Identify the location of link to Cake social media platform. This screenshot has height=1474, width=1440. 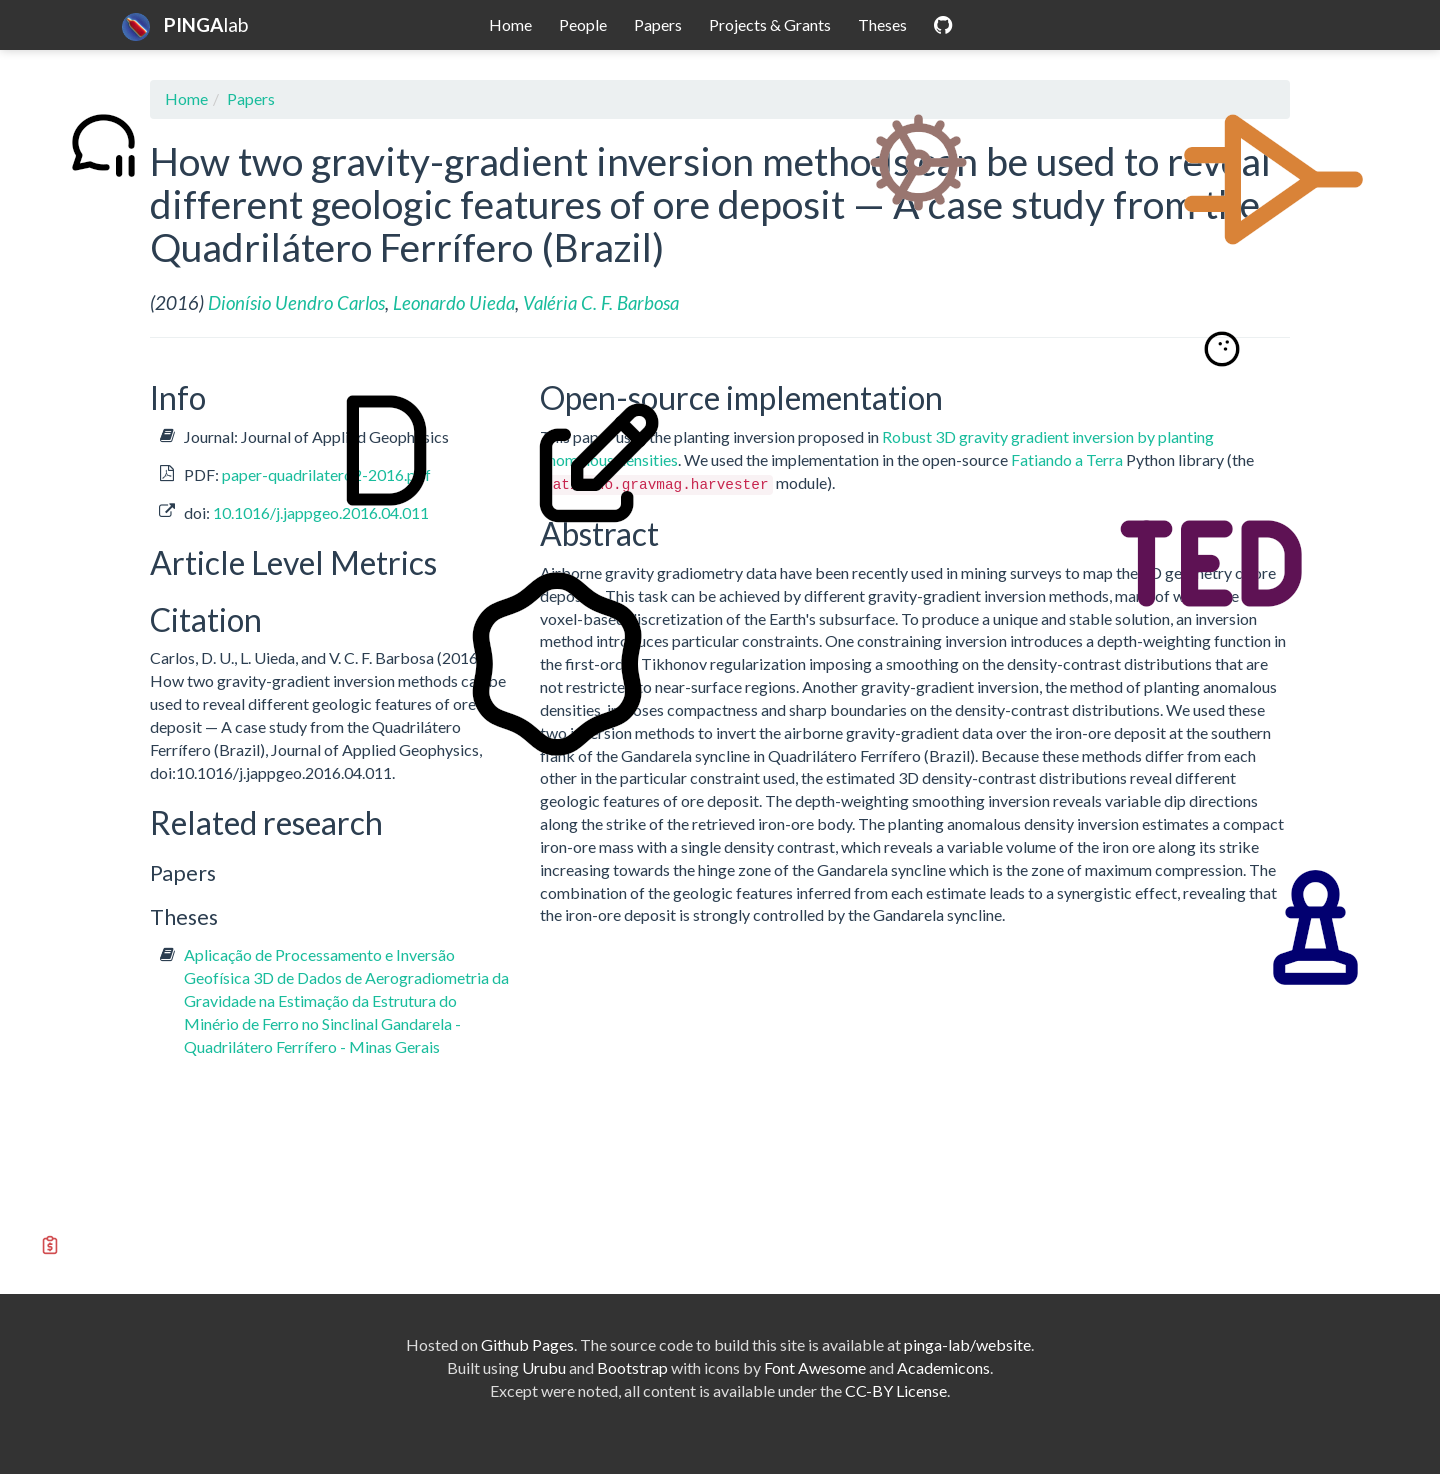
(556, 664).